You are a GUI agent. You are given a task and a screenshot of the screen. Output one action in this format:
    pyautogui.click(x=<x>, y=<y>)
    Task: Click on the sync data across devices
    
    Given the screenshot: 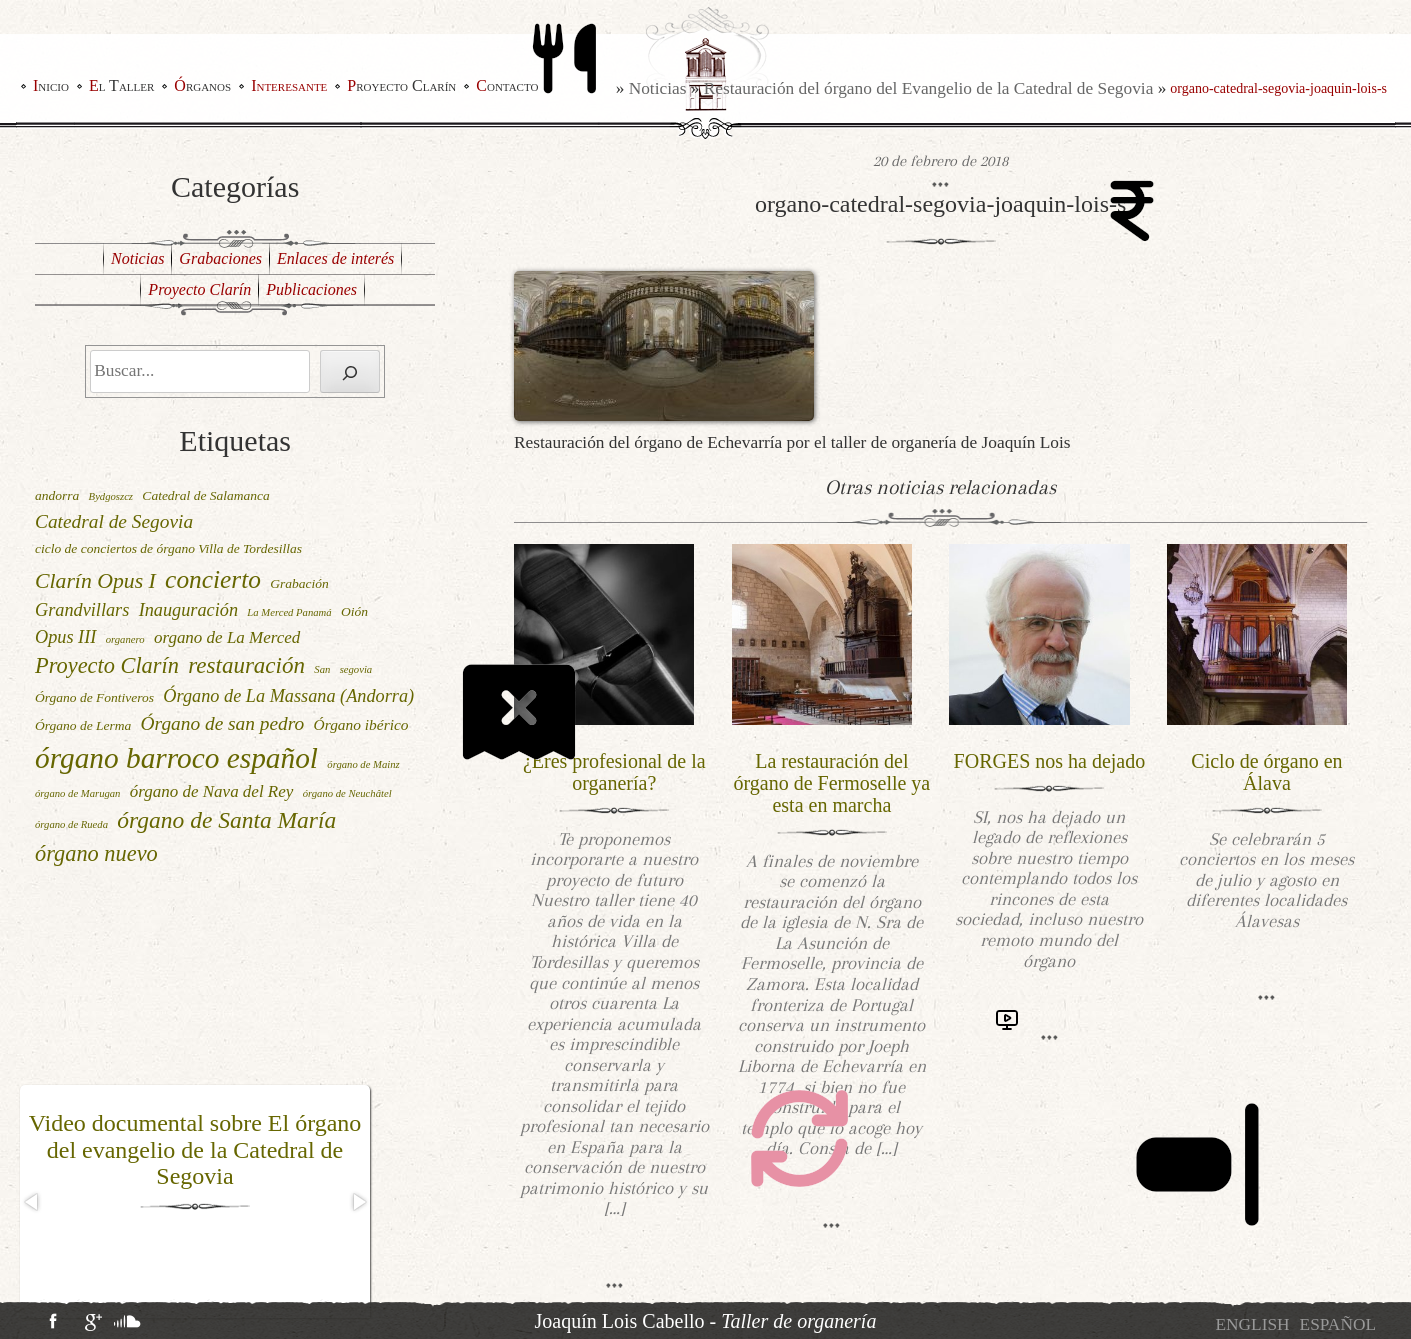 What is the action you would take?
    pyautogui.click(x=799, y=1138)
    